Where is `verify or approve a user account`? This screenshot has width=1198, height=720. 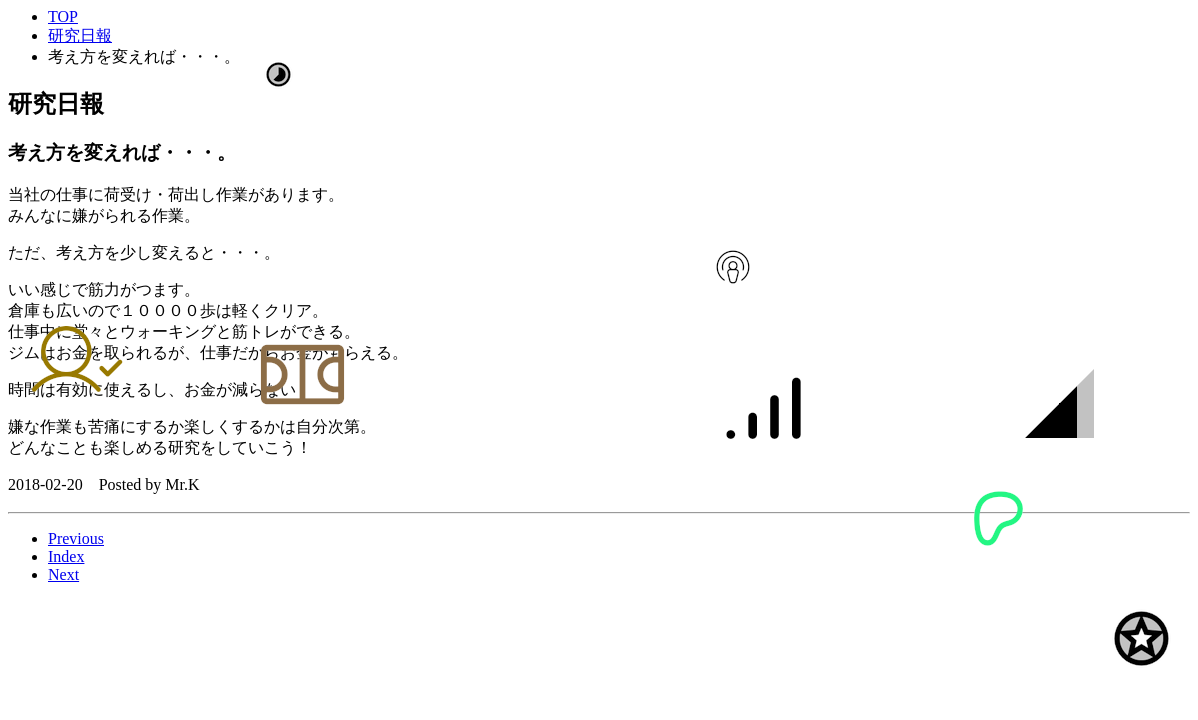 verify or approve a user account is located at coordinates (74, 362).